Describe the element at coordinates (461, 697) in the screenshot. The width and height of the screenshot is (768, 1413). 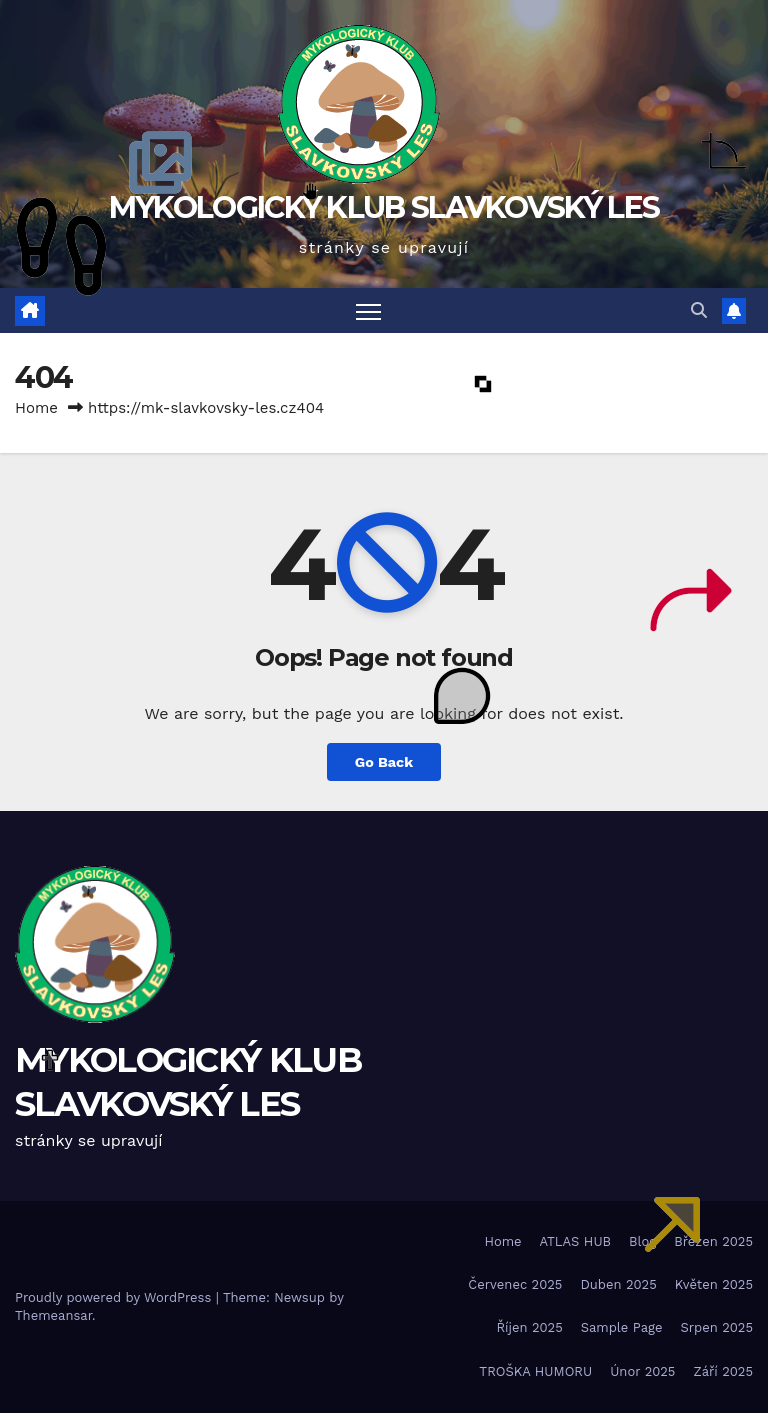
I see `open chat or messaging` at that location.